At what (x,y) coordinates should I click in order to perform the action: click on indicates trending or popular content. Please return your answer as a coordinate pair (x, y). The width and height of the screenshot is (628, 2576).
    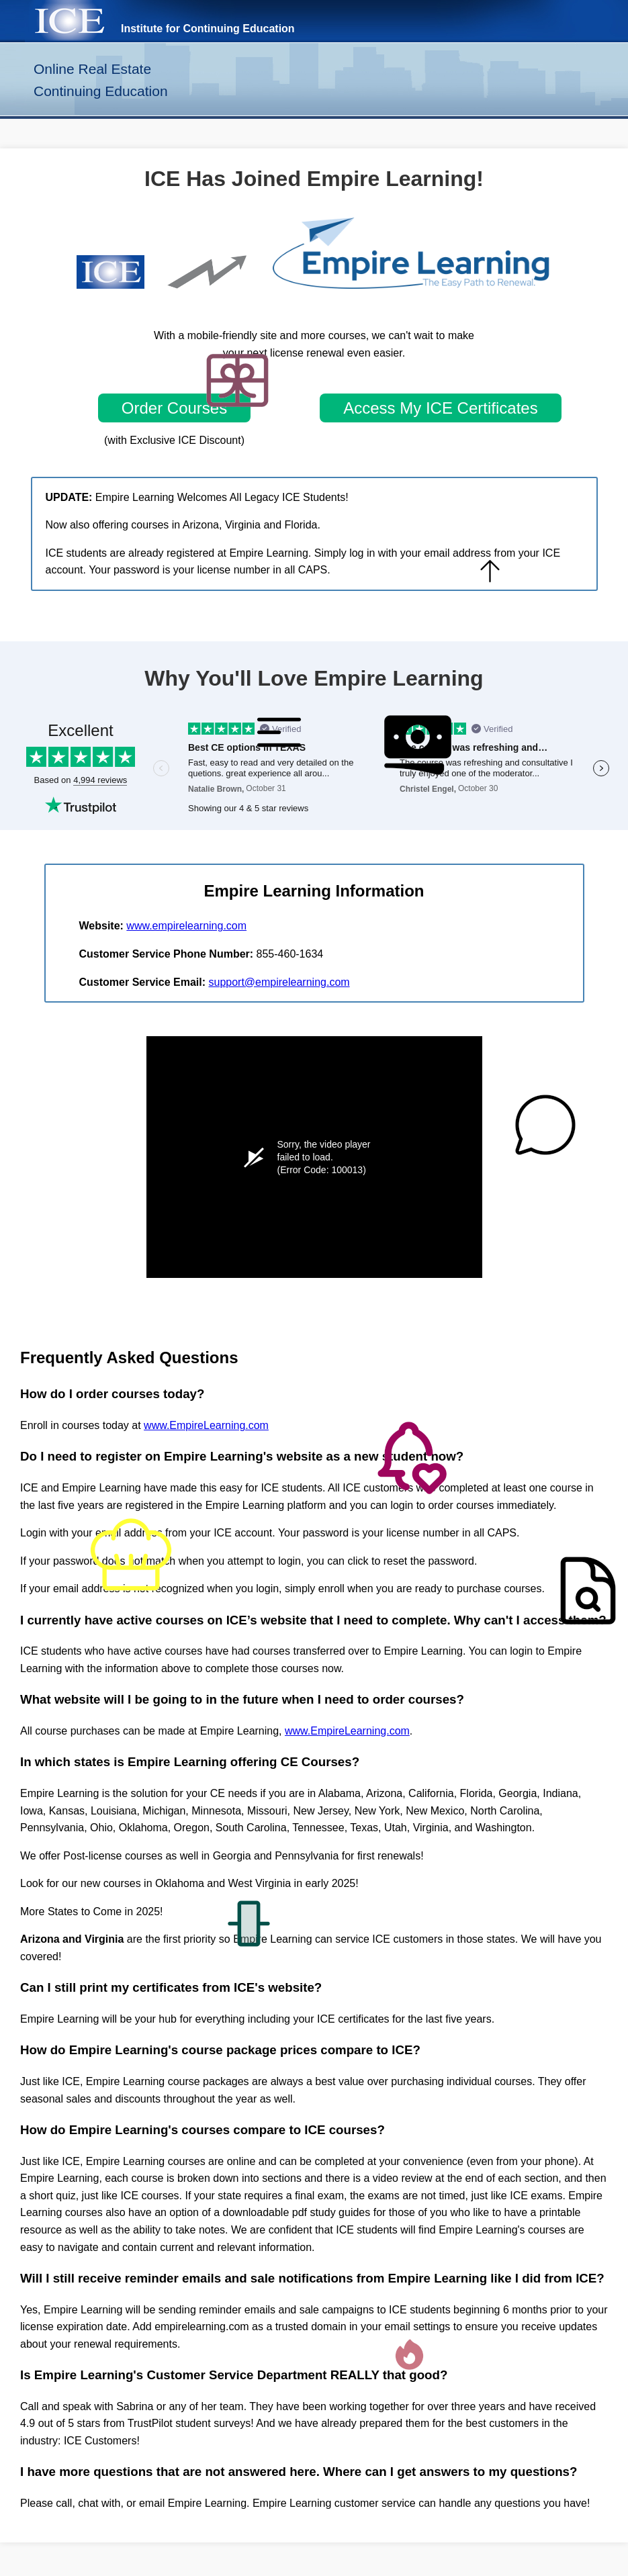
    Looking at the image, I should click on (409, 2354).